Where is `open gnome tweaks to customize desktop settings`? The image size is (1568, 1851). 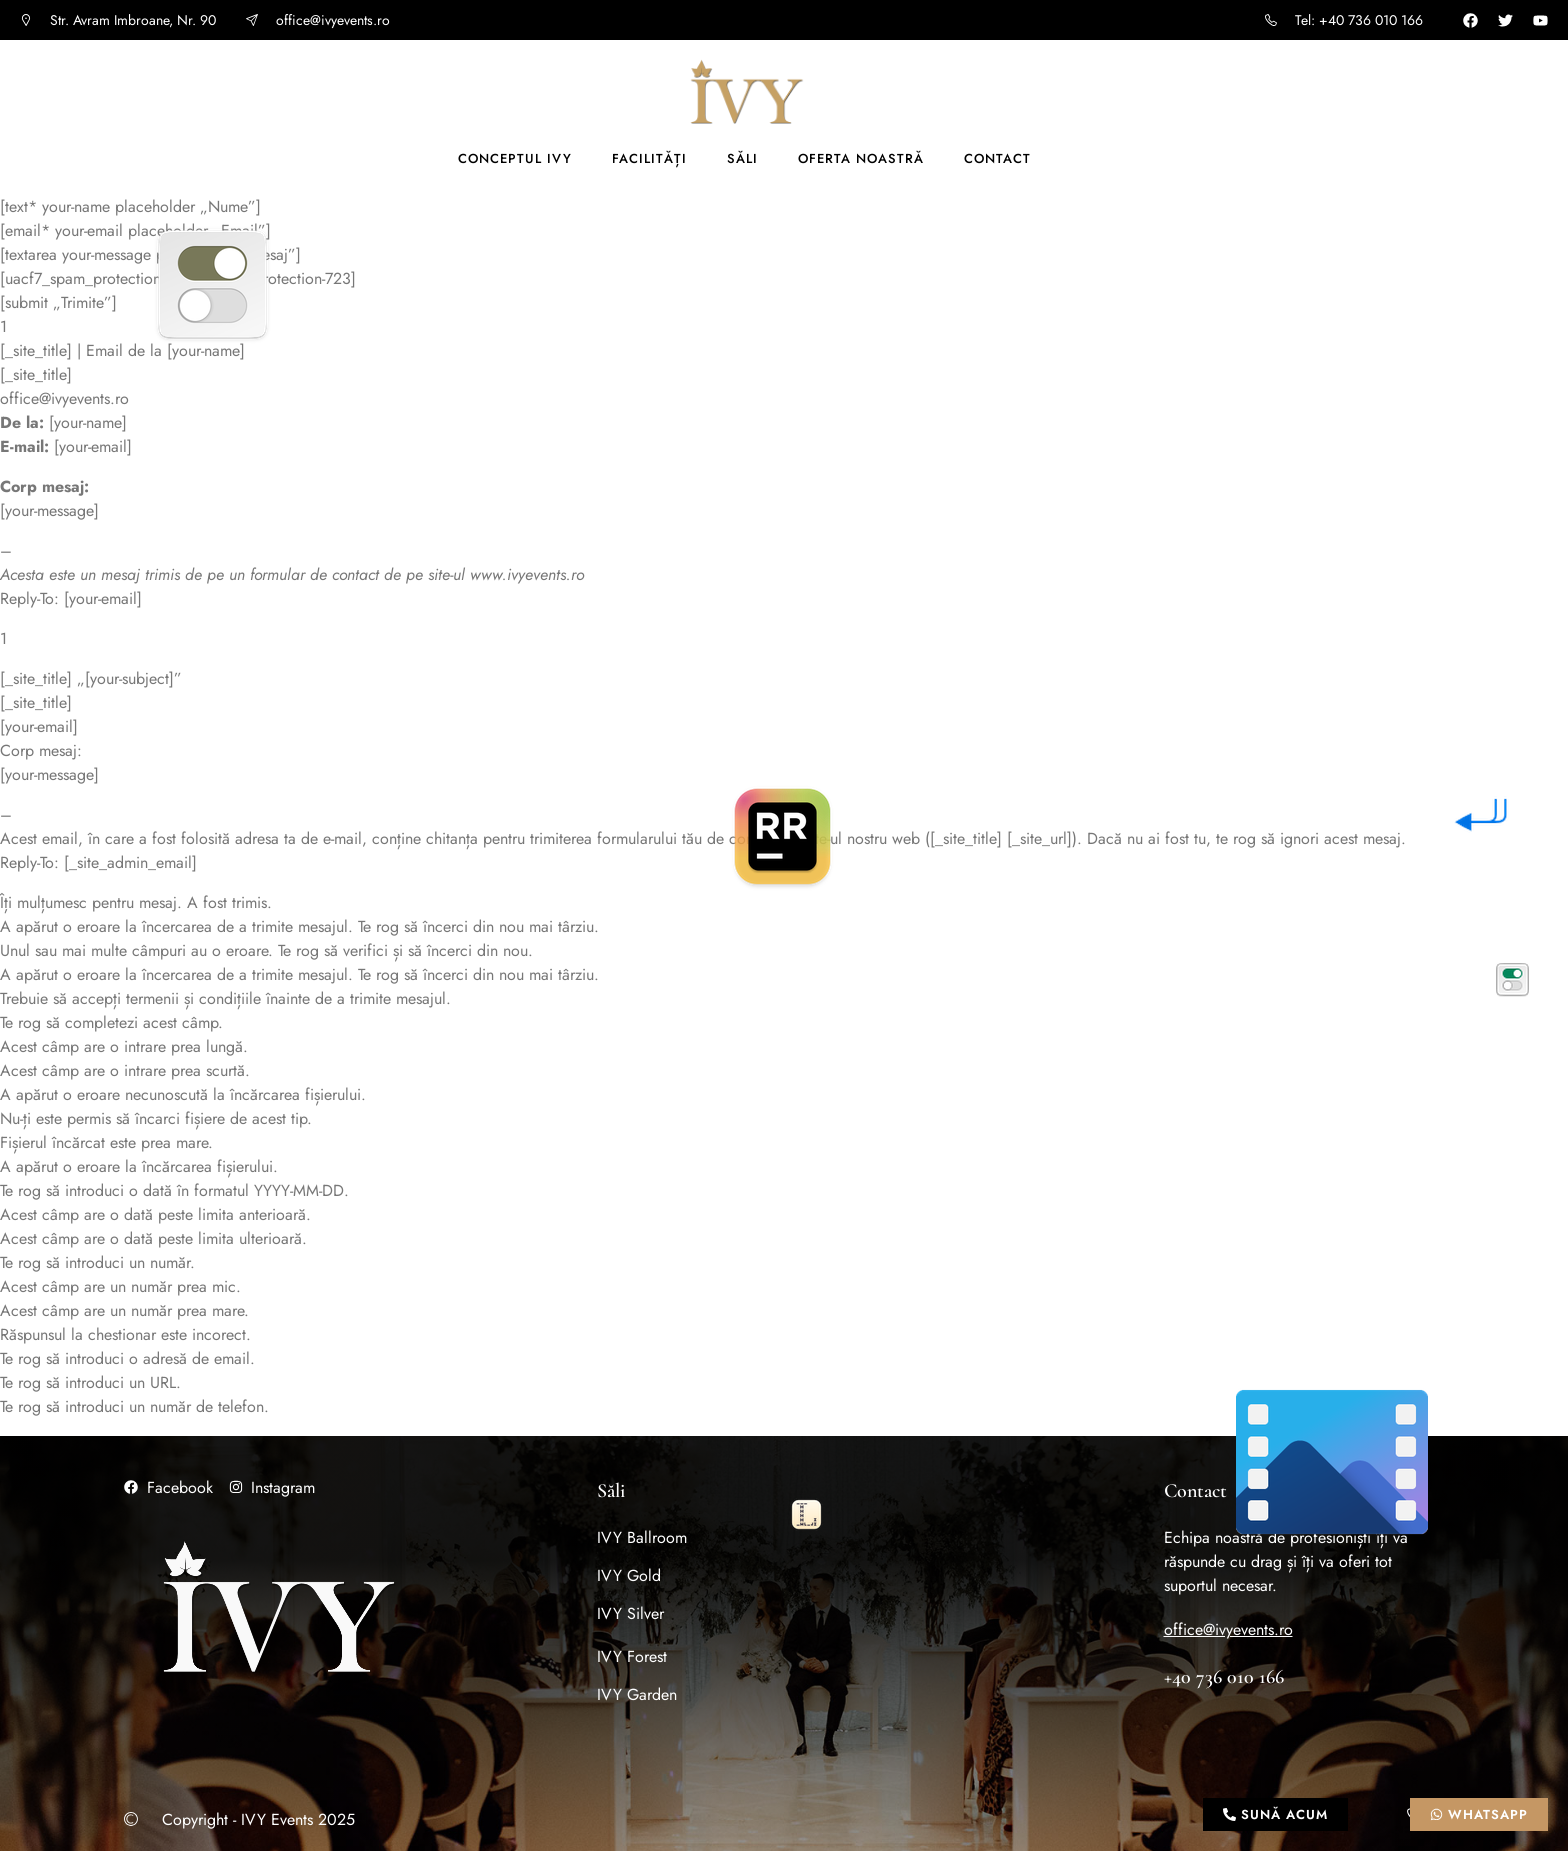
open gnome tweaks to customize desktop settings is located at coordinates (212, 284).